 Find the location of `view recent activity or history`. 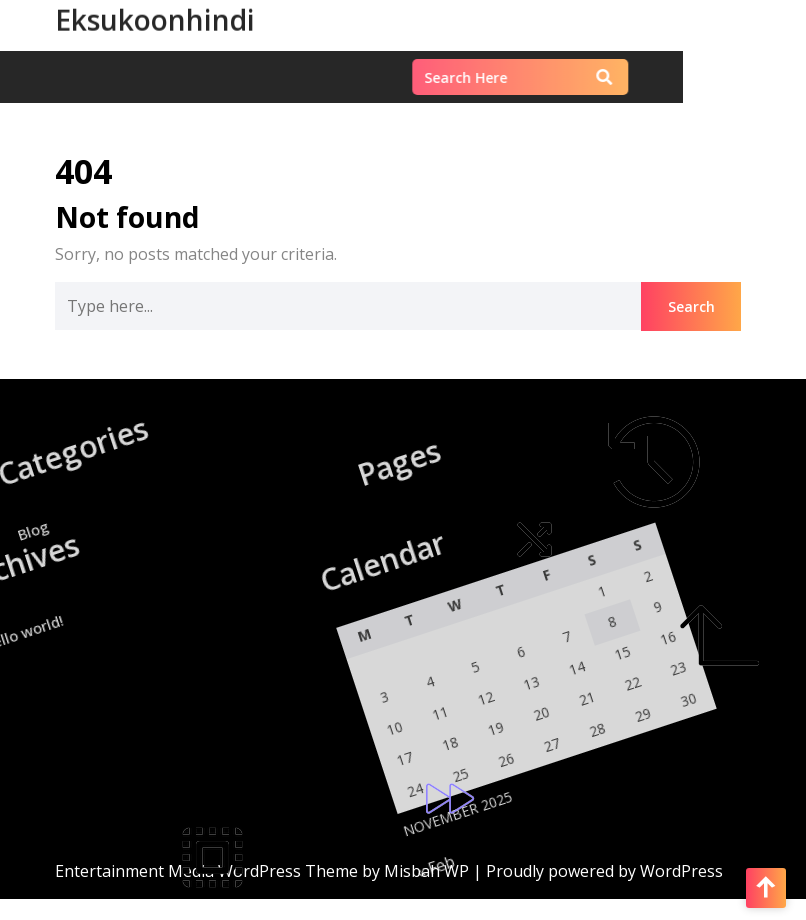

view recent activity or history is located at coordinates (654, 462).